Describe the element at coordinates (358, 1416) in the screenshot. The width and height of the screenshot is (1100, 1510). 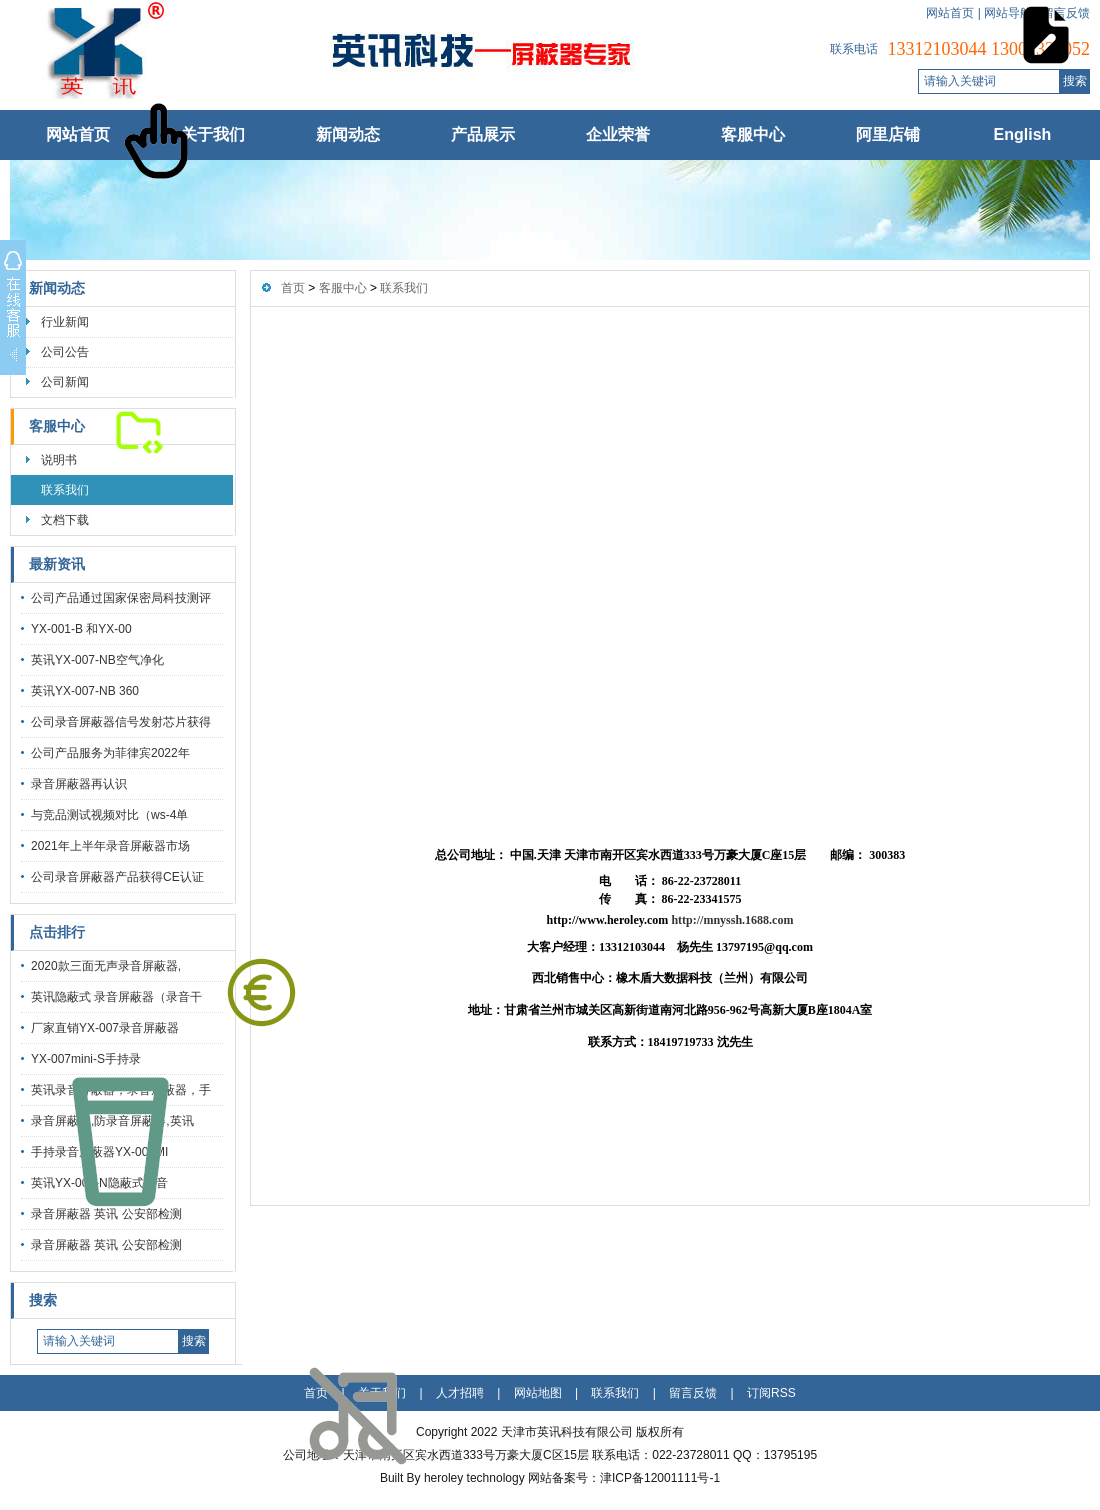
I see `mute or disable music playback` at that location.